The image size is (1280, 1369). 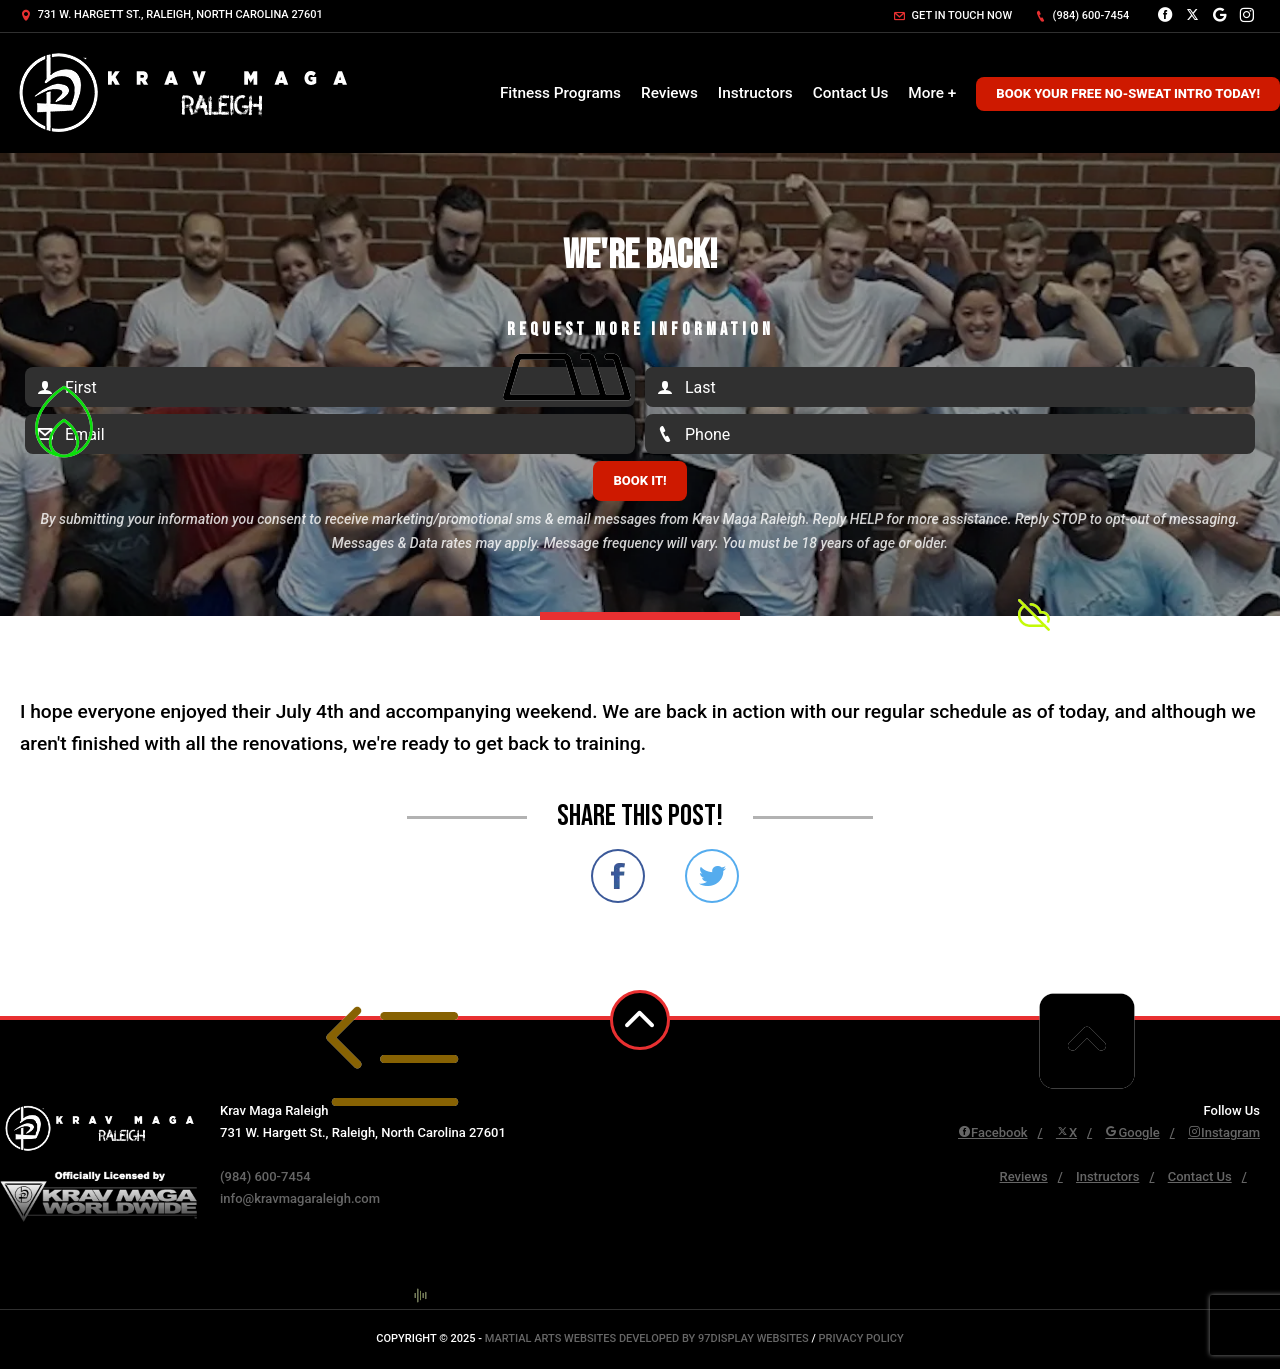 I want to click on indicates trending or hot content, so click(x=64, y=423).